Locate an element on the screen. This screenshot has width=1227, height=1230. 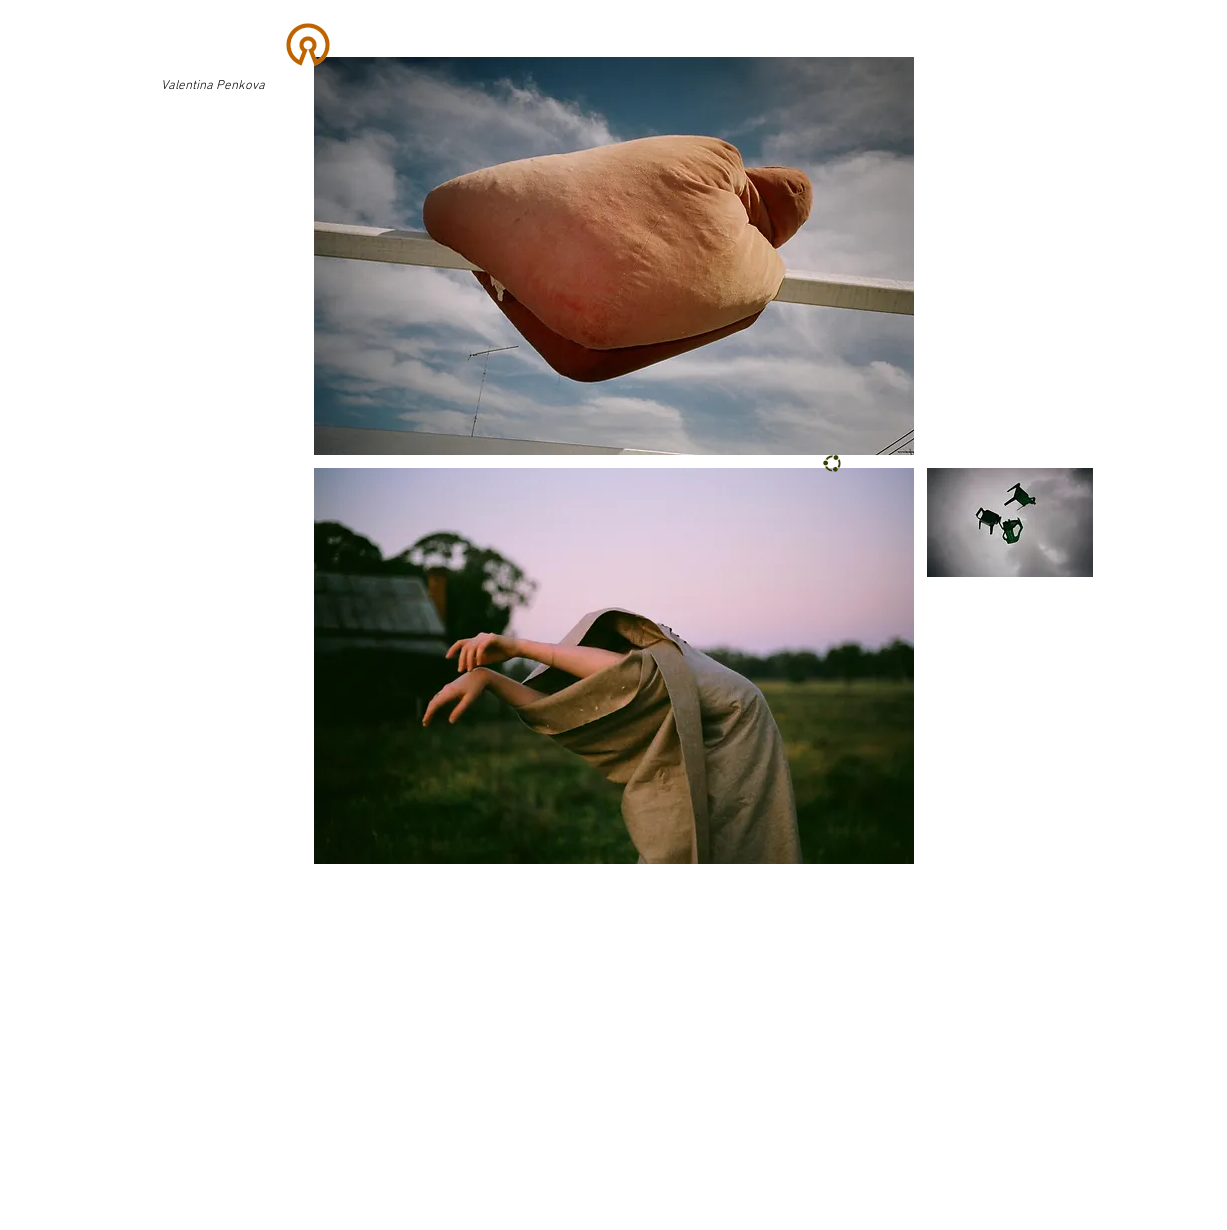
indicates open-source software or project is located at coordinates (308, 45).